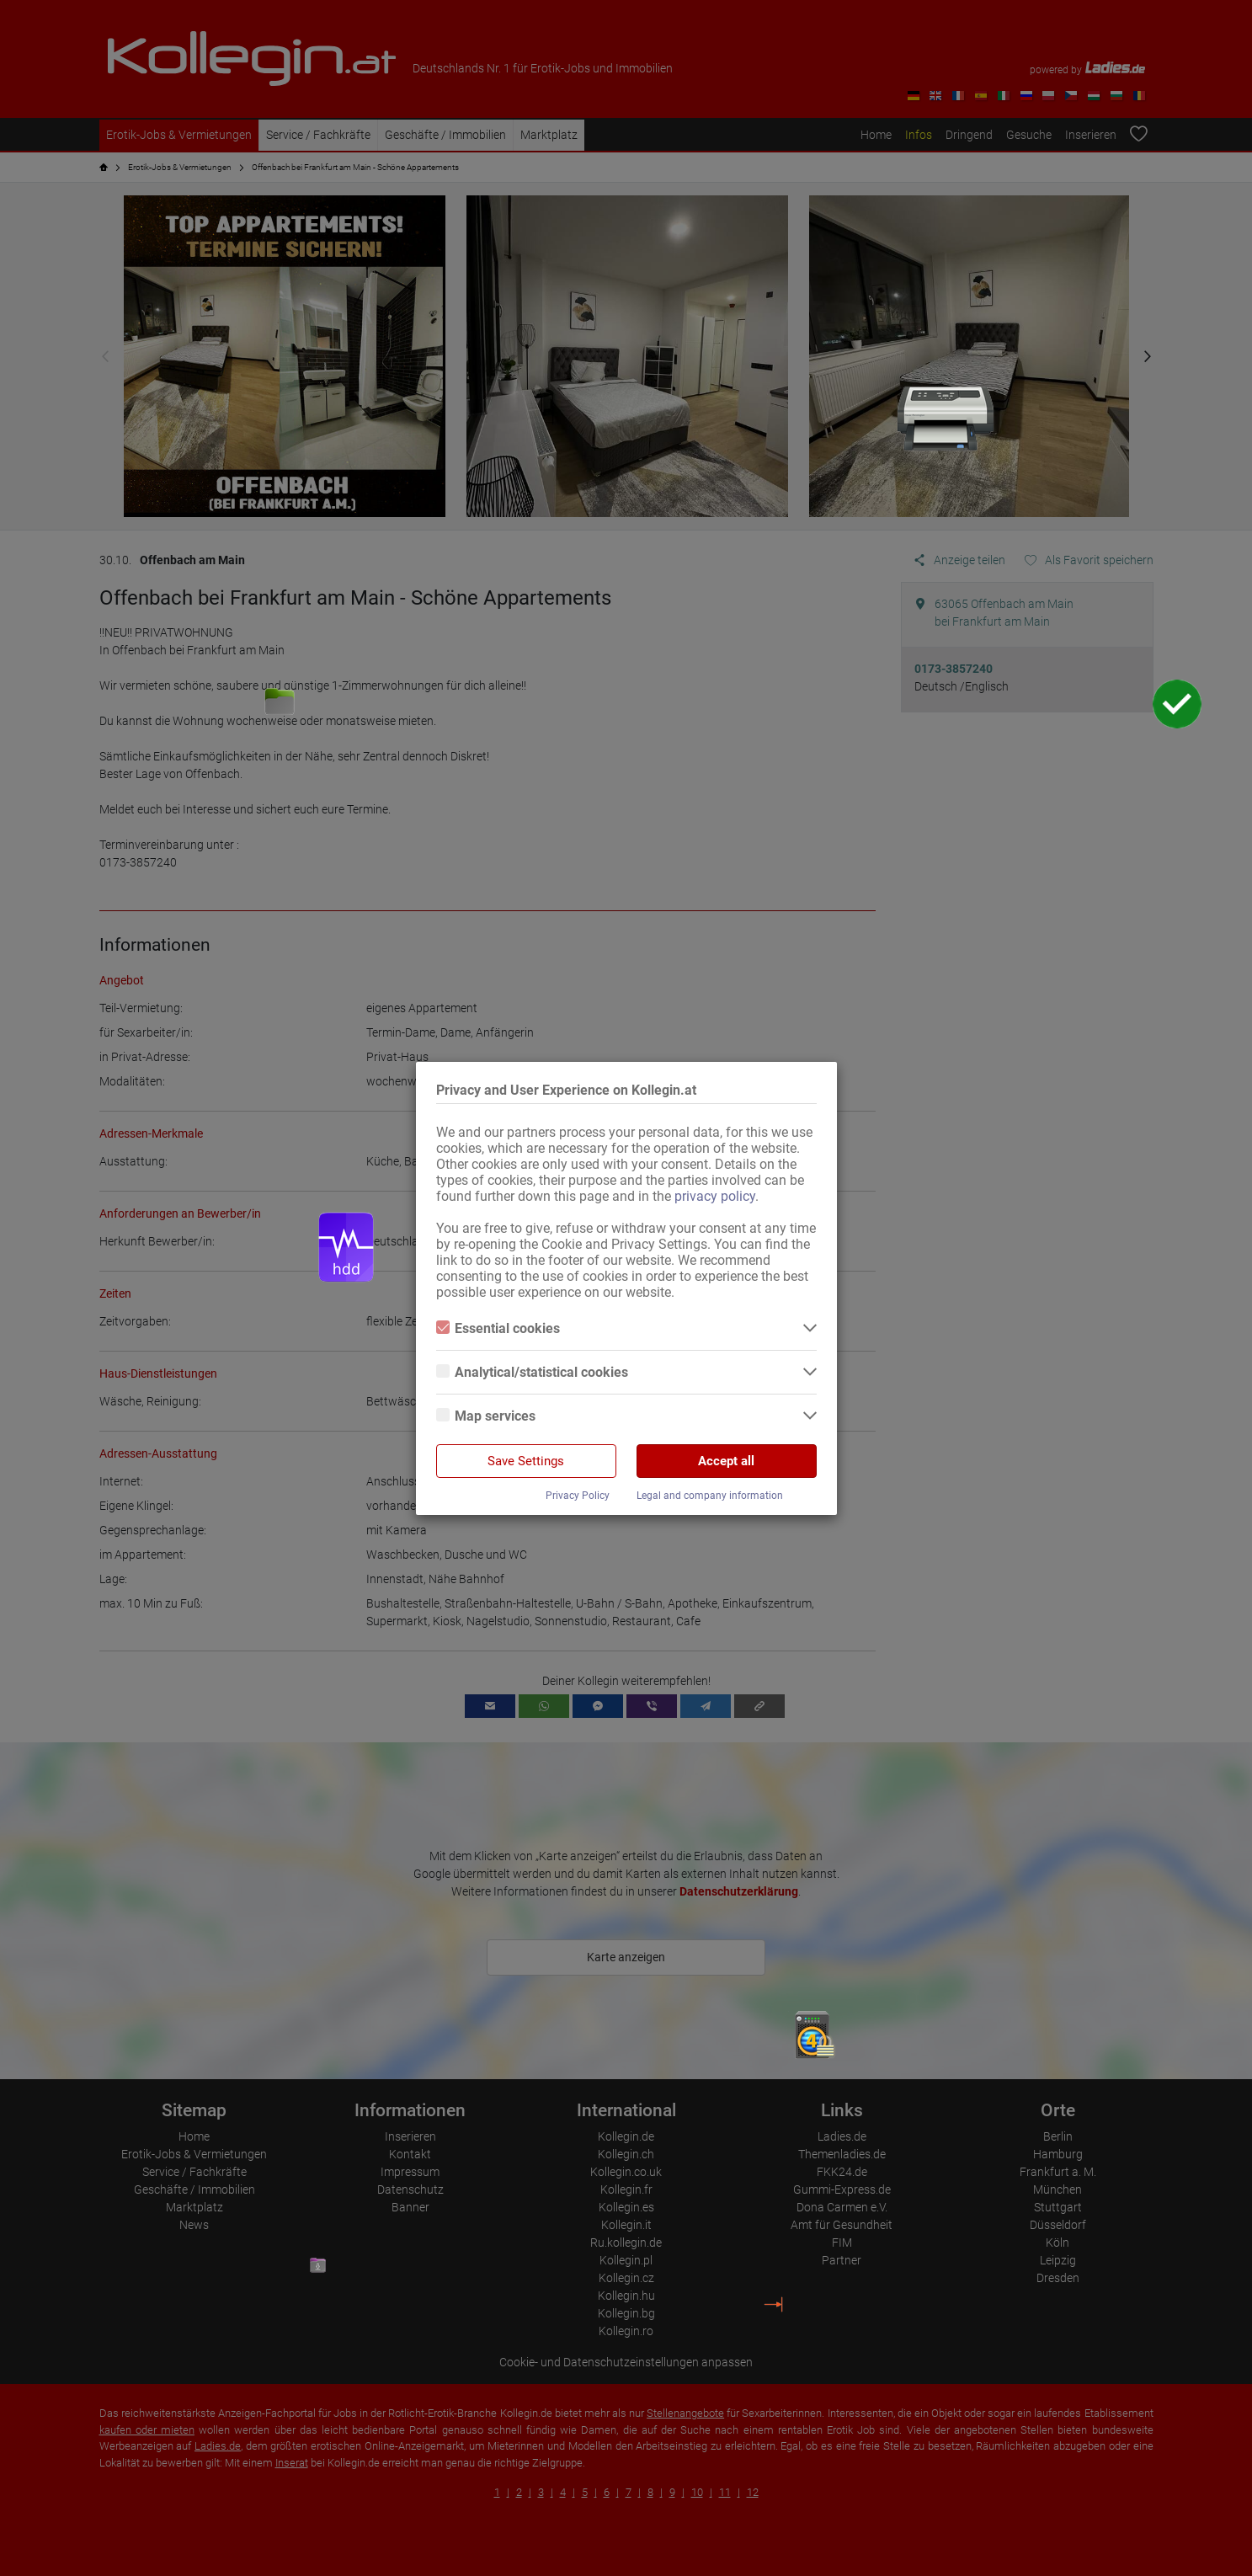 The width and height of the screenshot is (1252, 2576). I want to click on access your downloads folder, so click(317, 2264).